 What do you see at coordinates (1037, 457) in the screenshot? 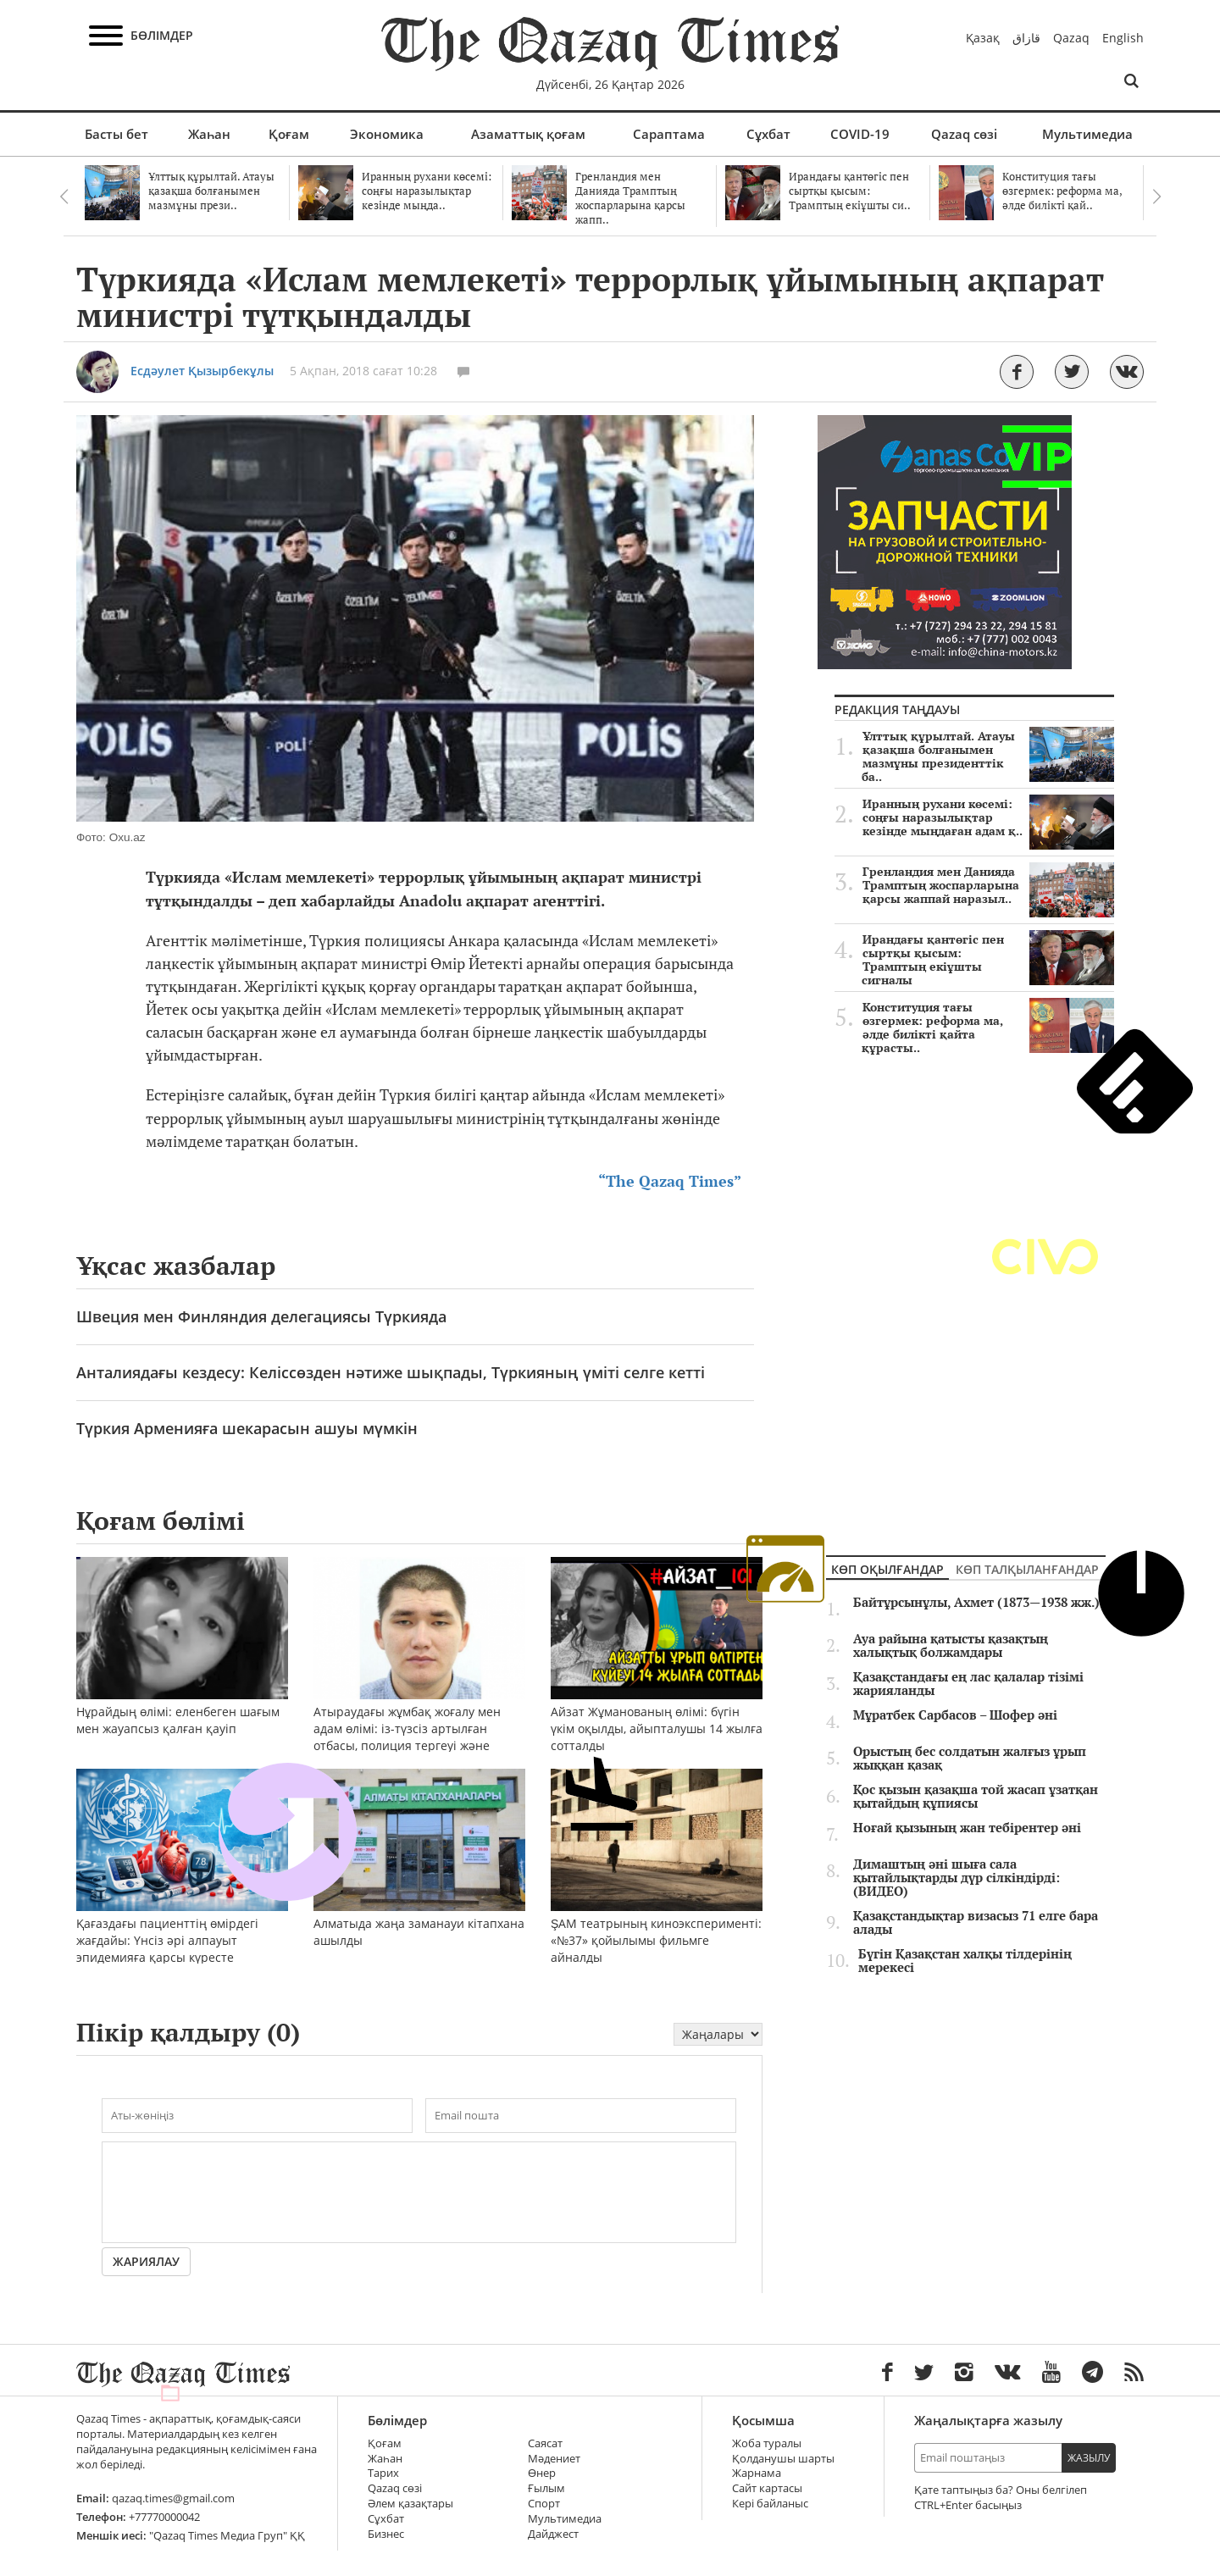
I see `indicates VIP or premium membership status` at bounding box center [1037, 457].